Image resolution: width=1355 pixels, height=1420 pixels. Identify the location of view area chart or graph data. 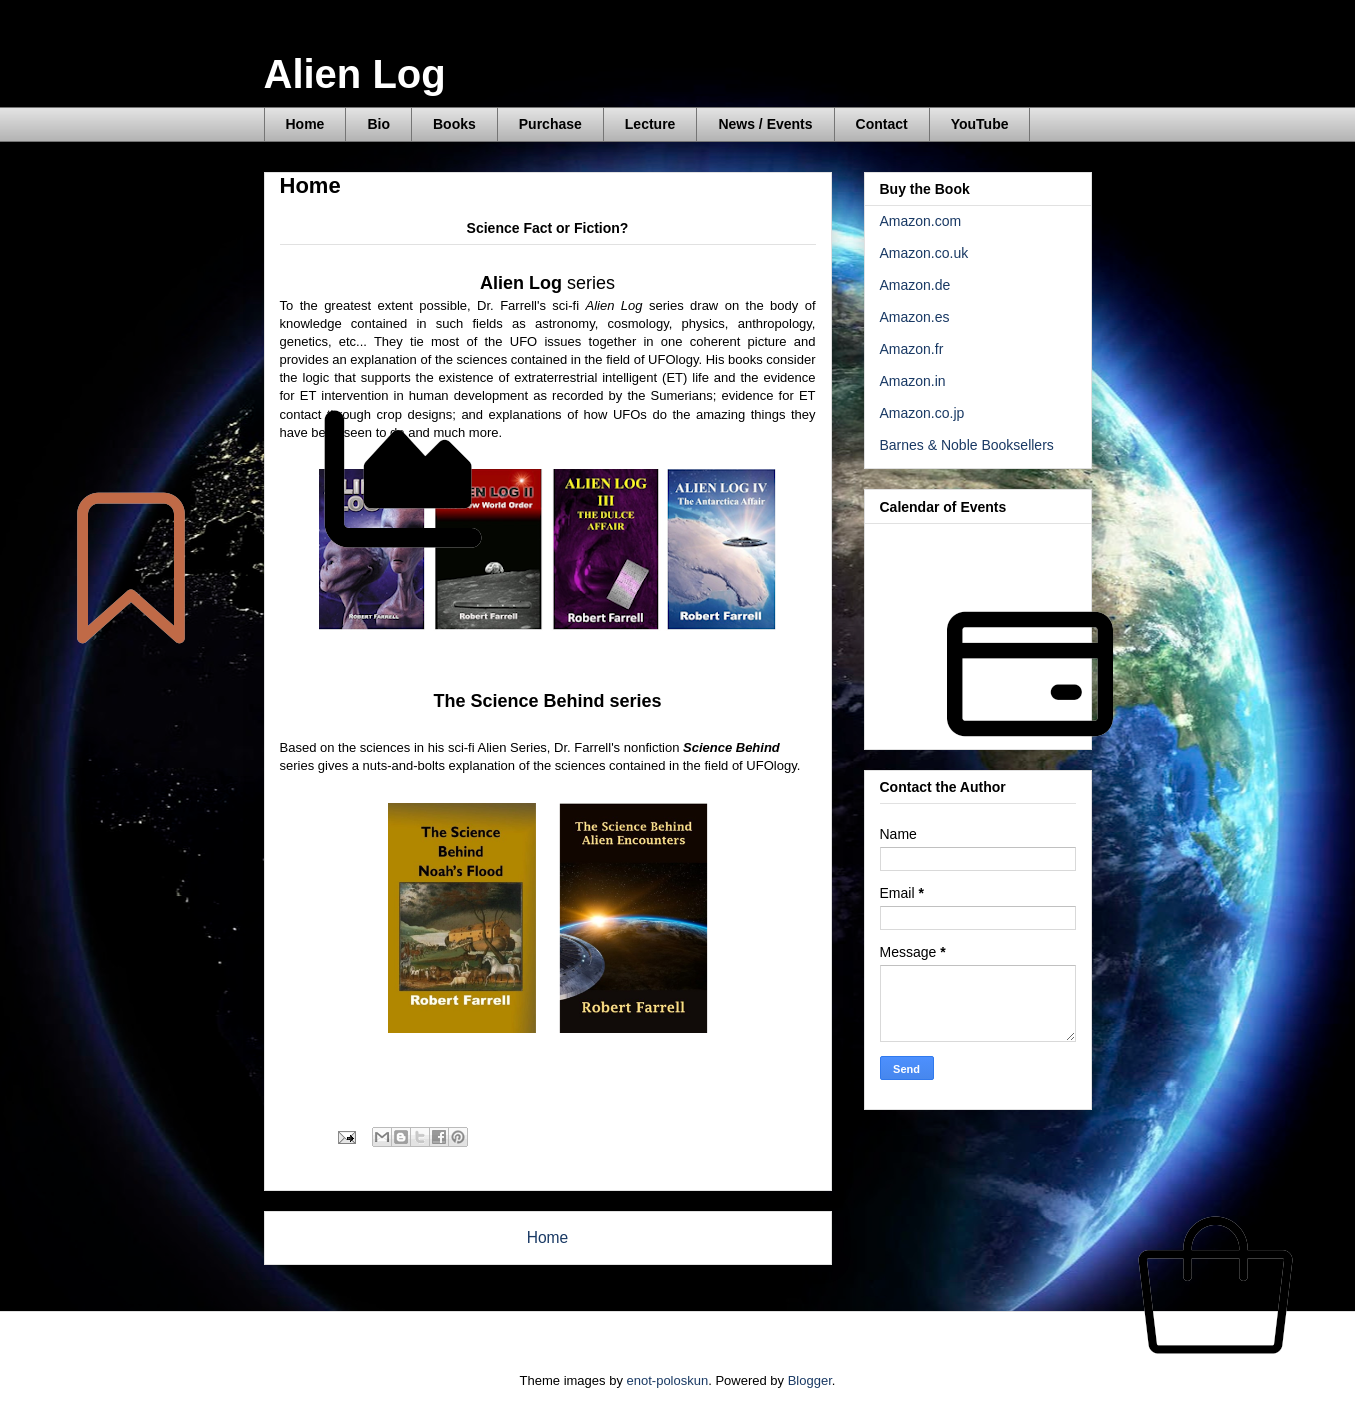
(403, 479).